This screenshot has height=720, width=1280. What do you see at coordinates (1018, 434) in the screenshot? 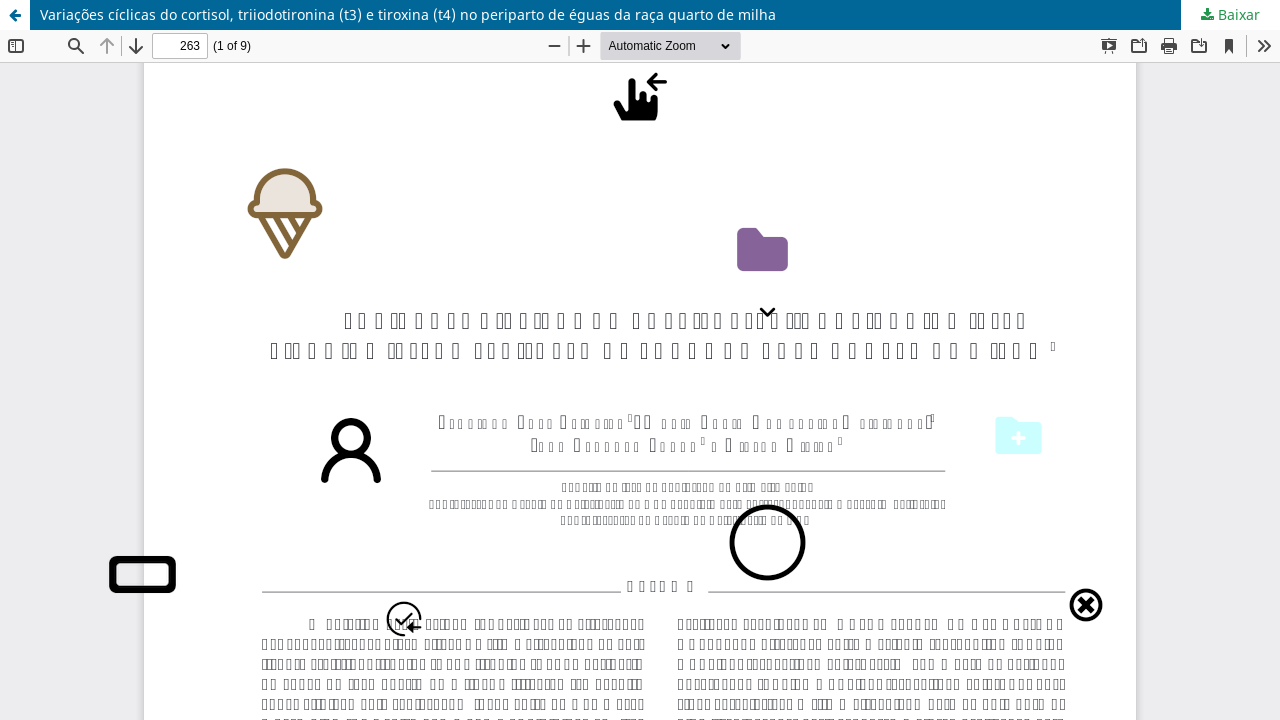
I see `create a new folder` at bounding box center [1018, 434].